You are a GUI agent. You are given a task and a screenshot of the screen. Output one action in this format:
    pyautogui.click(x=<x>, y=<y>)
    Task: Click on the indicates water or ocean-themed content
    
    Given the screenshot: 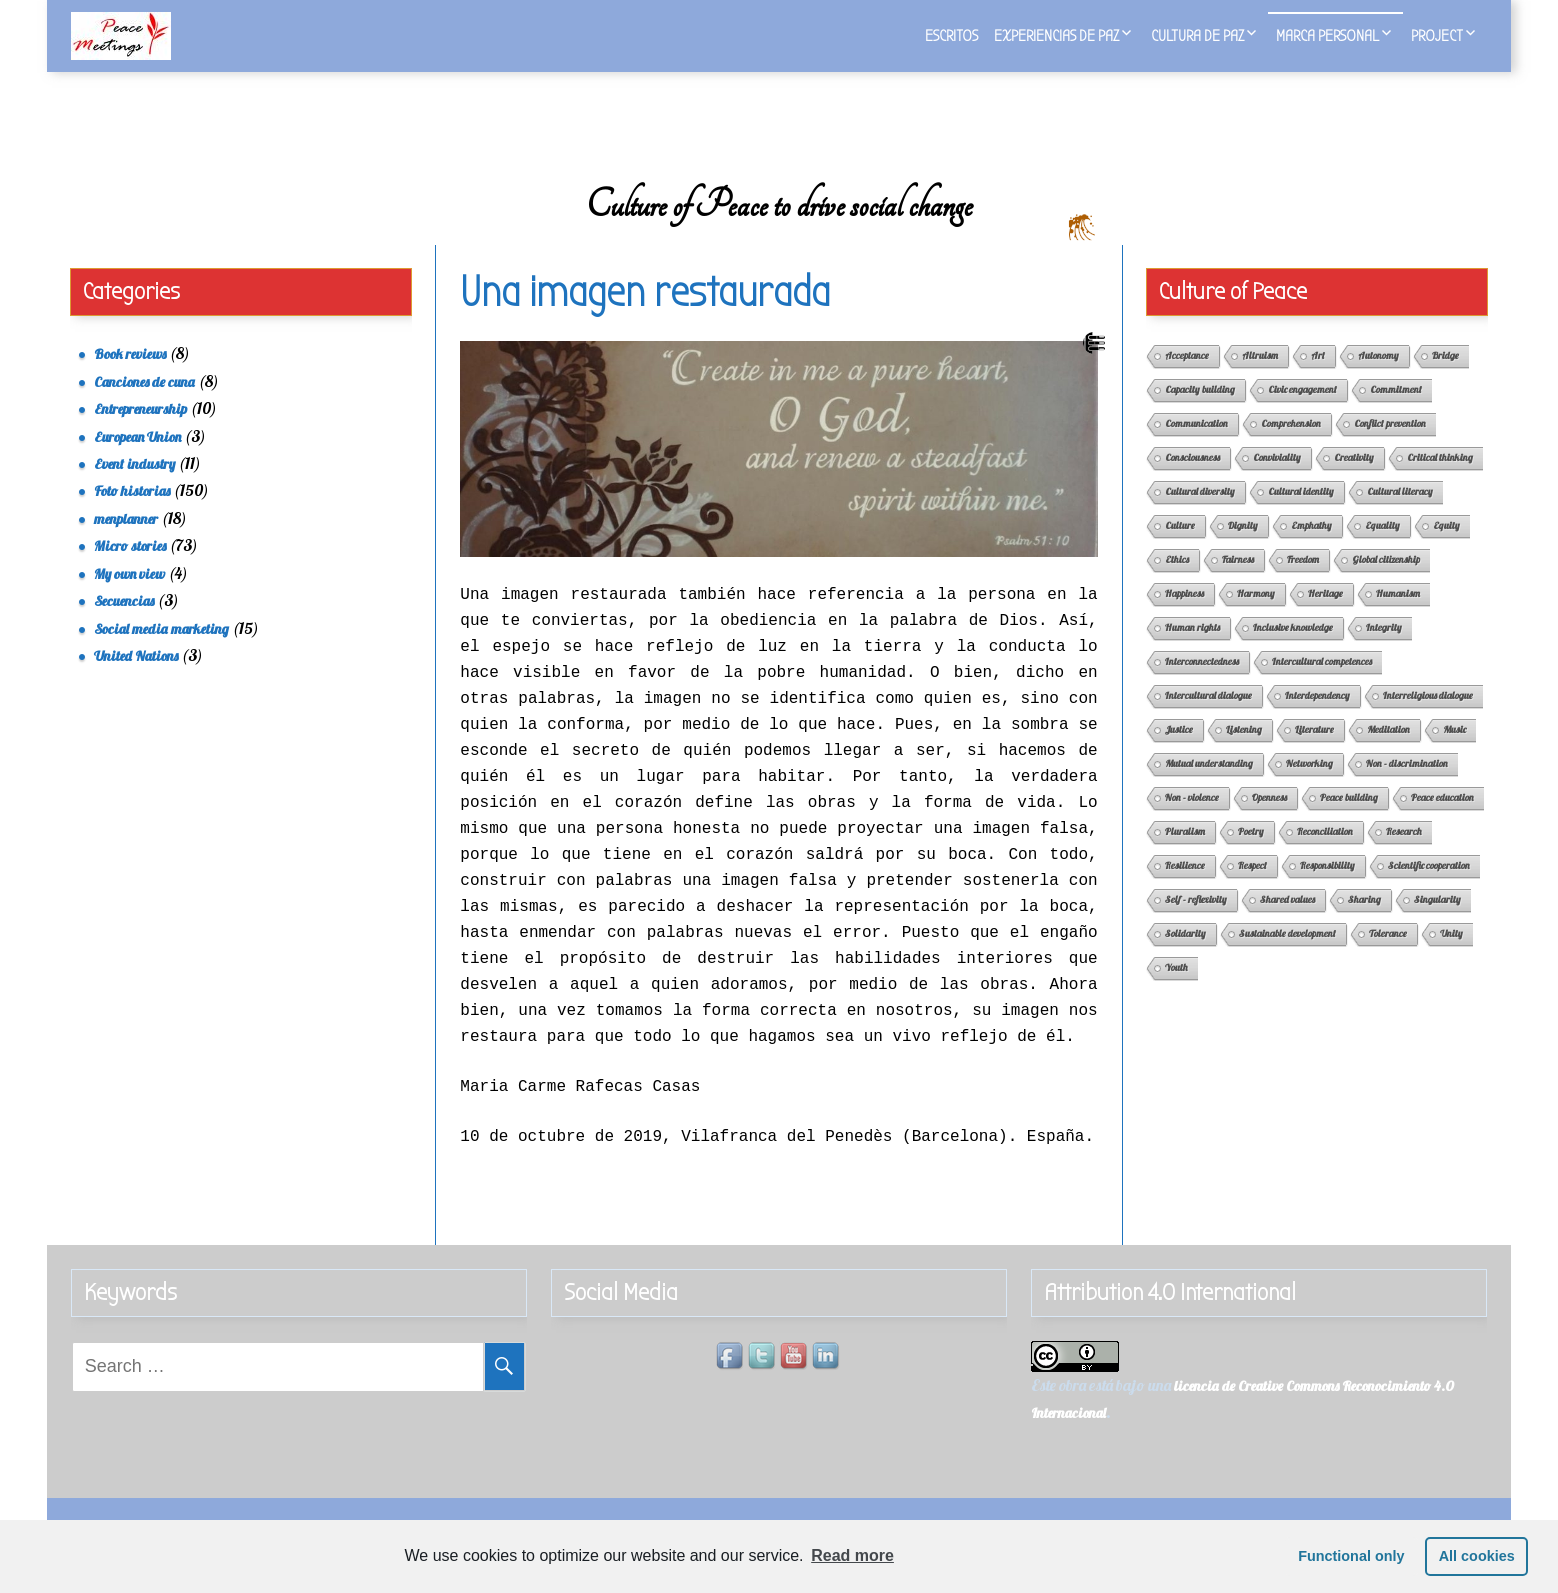 What is the action you would take?
    pyautogui.click(x=1082, y=227)
    